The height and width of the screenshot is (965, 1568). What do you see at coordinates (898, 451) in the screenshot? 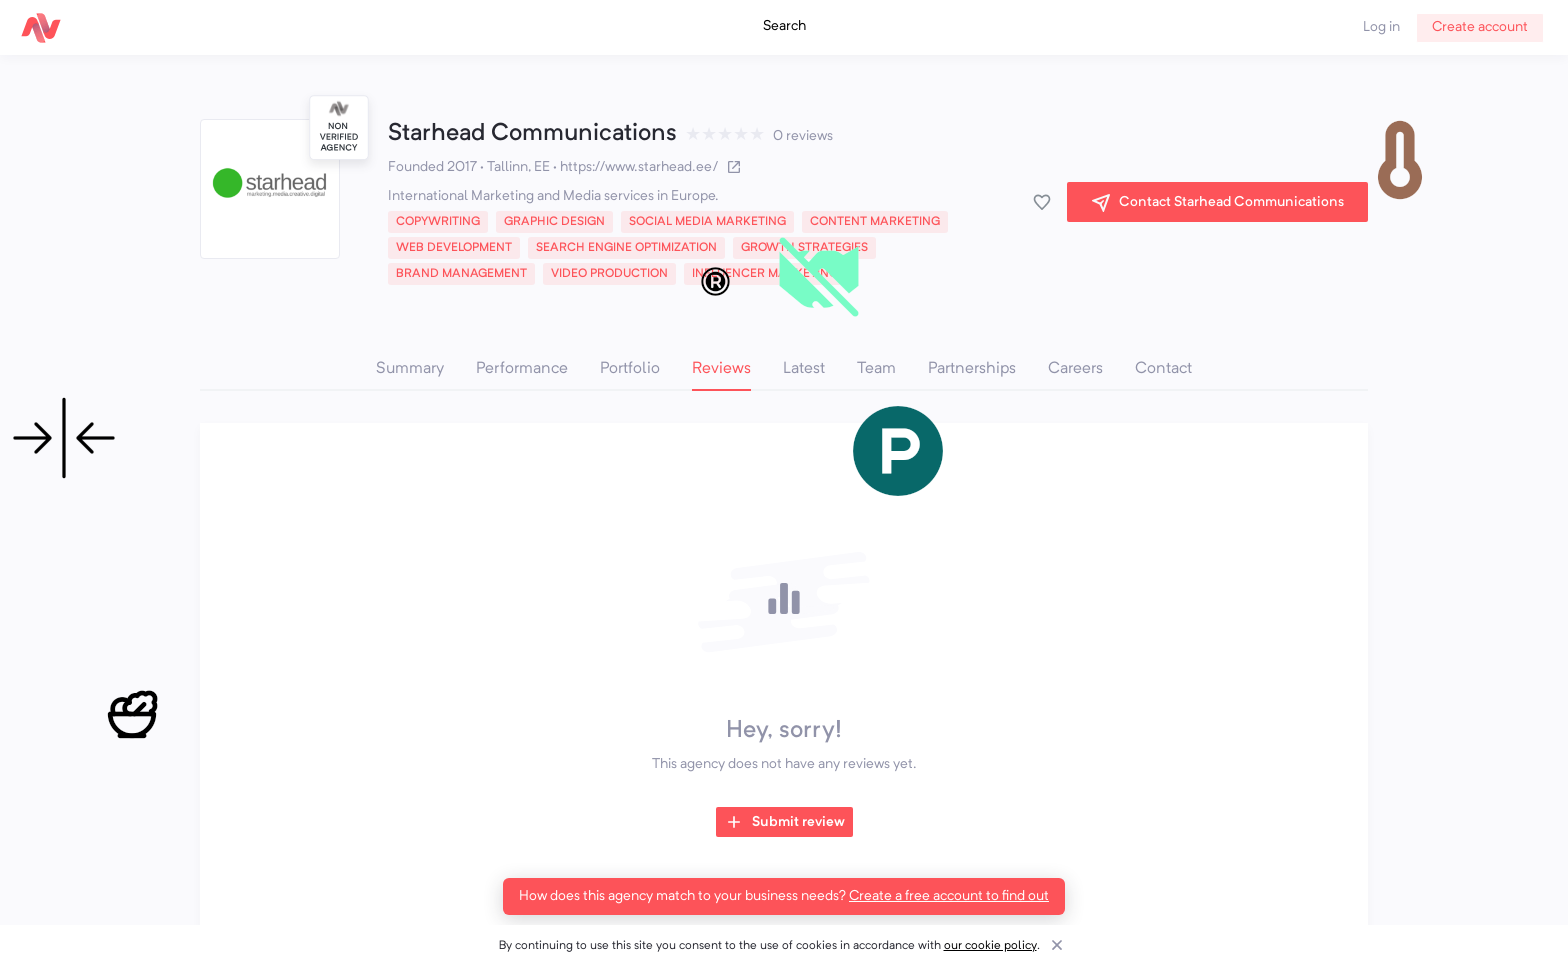
I see `visit product hunt website or app` at bounding box center [898, 451].